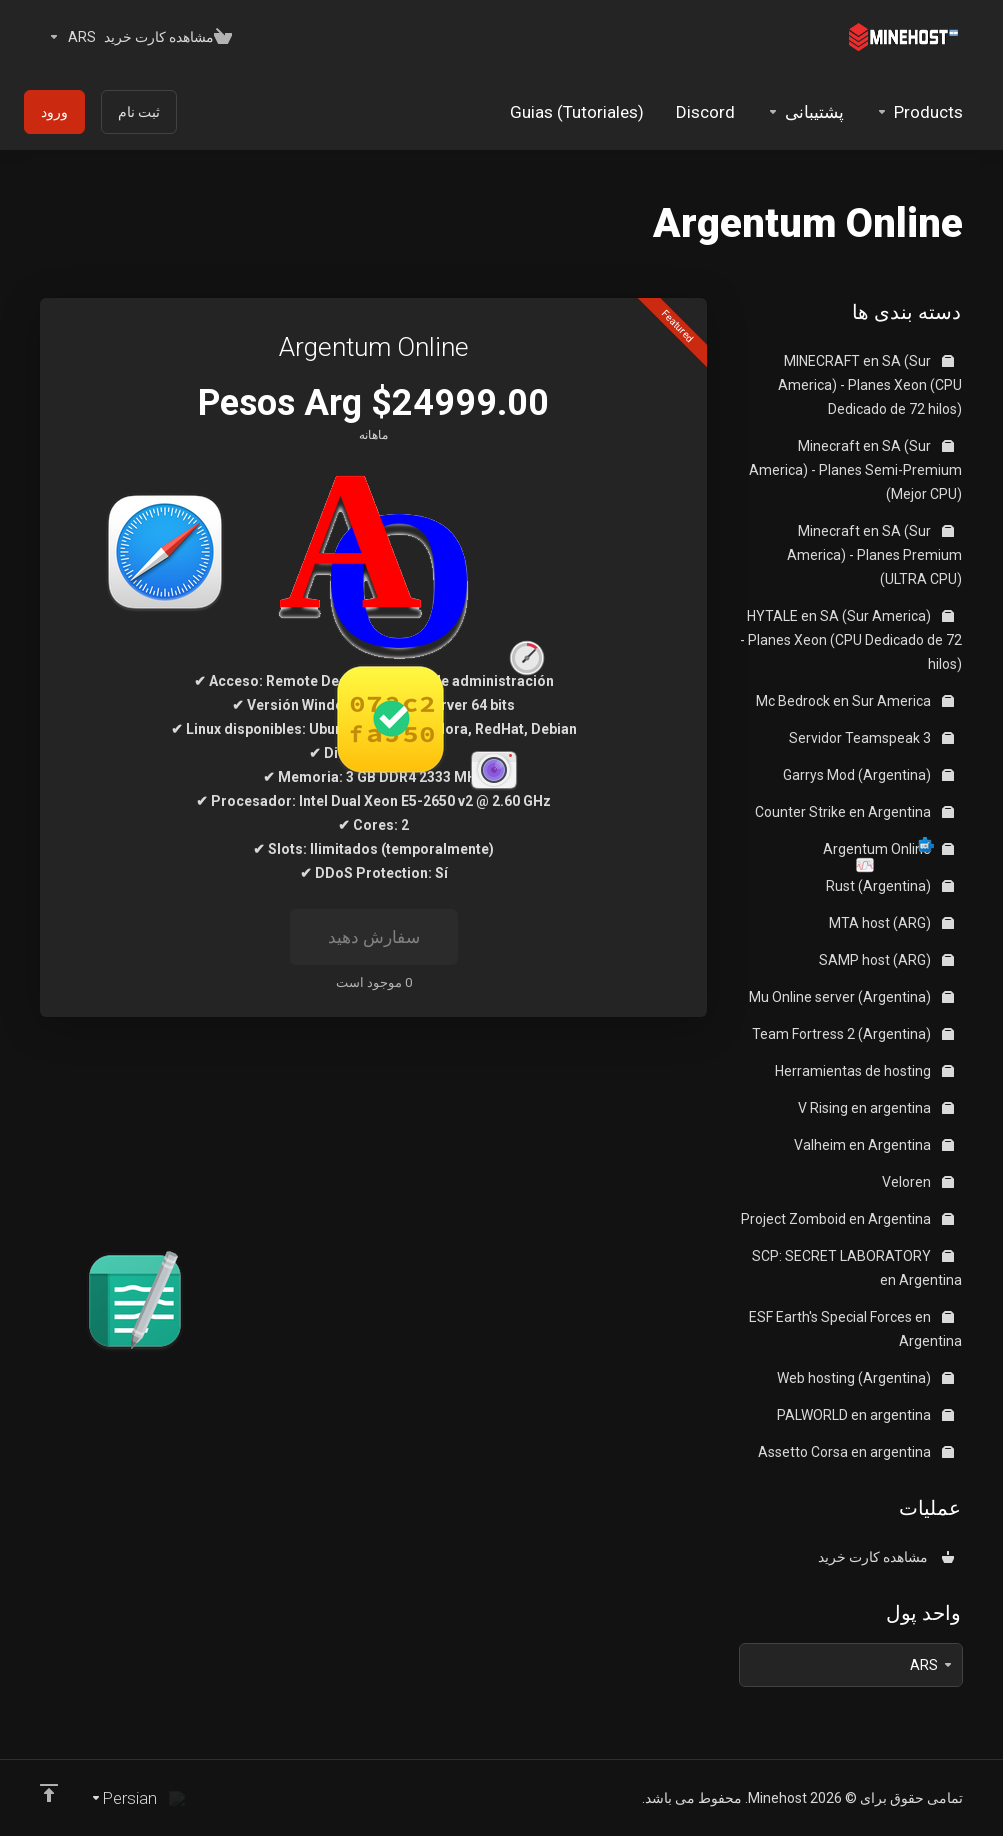 The height and width of the screenshot is (1836, 1003). Describe the element at coordinates (390, 719) in the screenshot. I see `open collision hash verification app` at that location.